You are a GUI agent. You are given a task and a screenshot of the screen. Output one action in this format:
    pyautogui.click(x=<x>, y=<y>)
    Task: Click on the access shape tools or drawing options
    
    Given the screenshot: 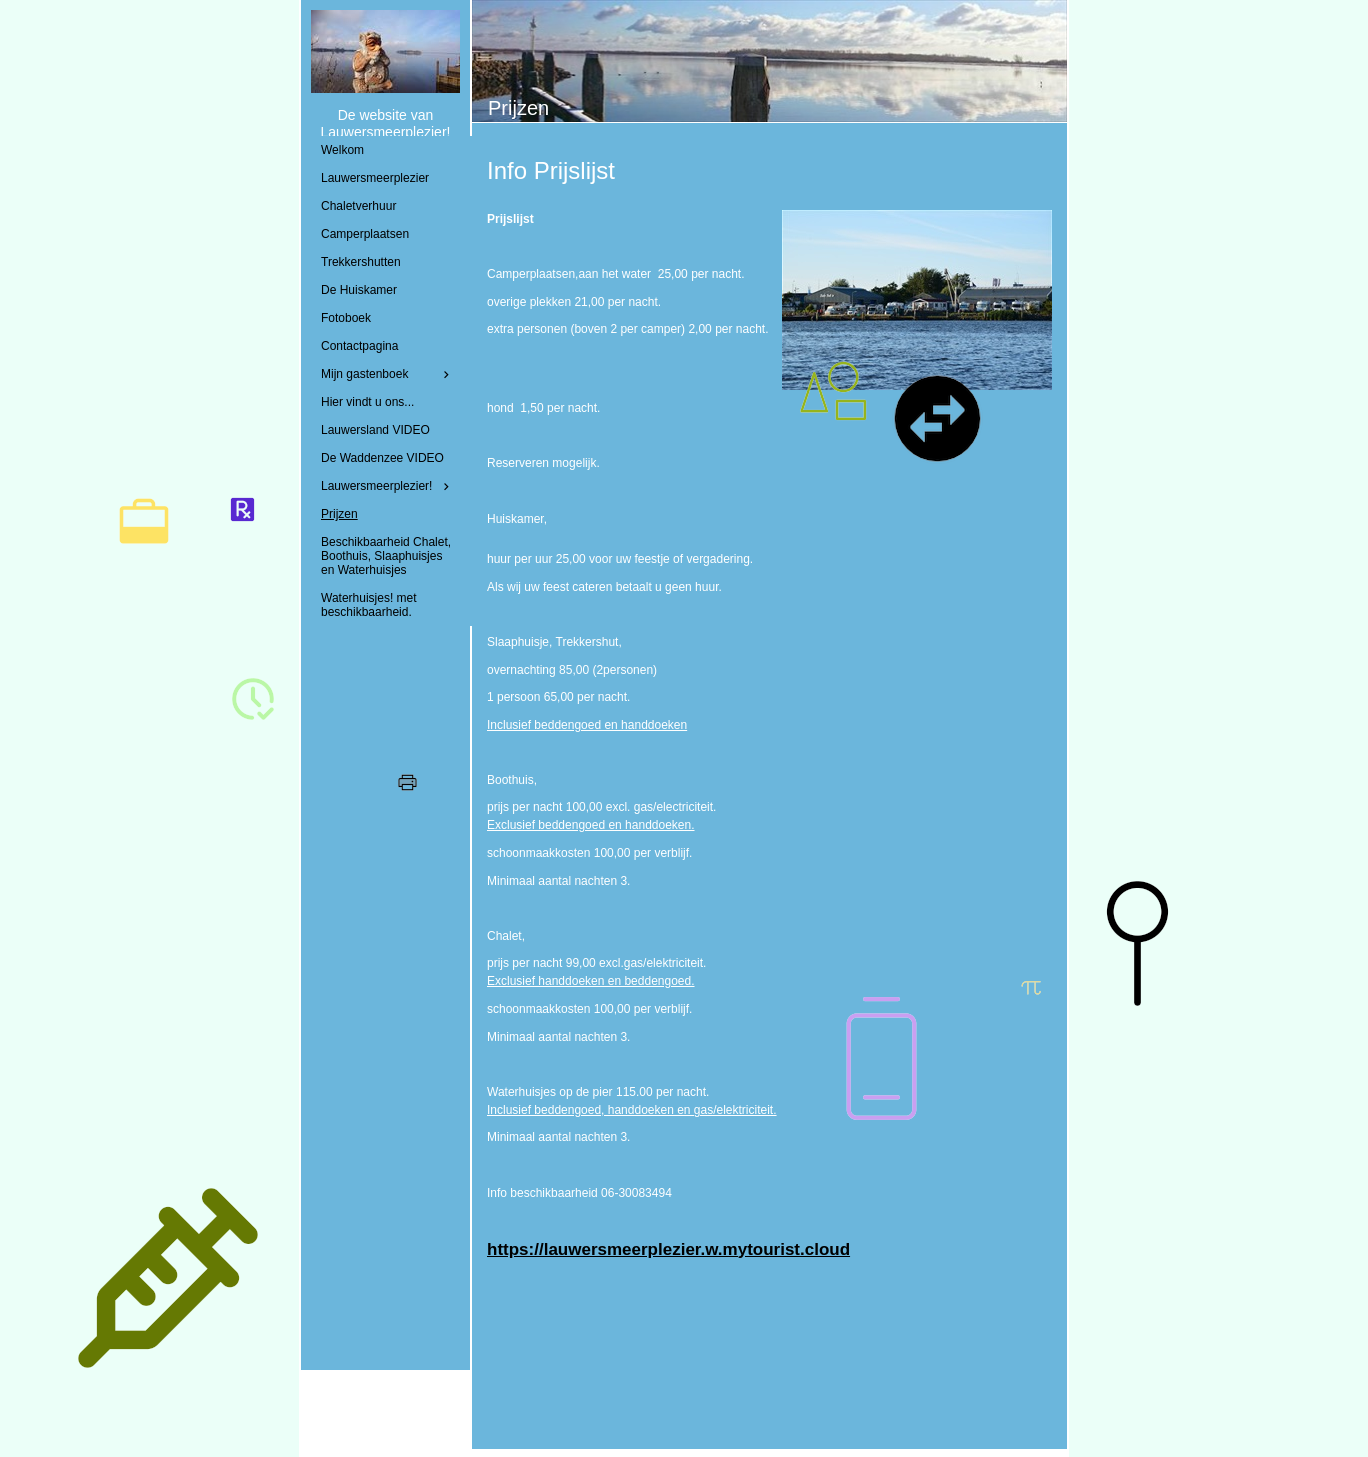 What is the action you would take?
    pyautogui.click(x=834, y=393)
    